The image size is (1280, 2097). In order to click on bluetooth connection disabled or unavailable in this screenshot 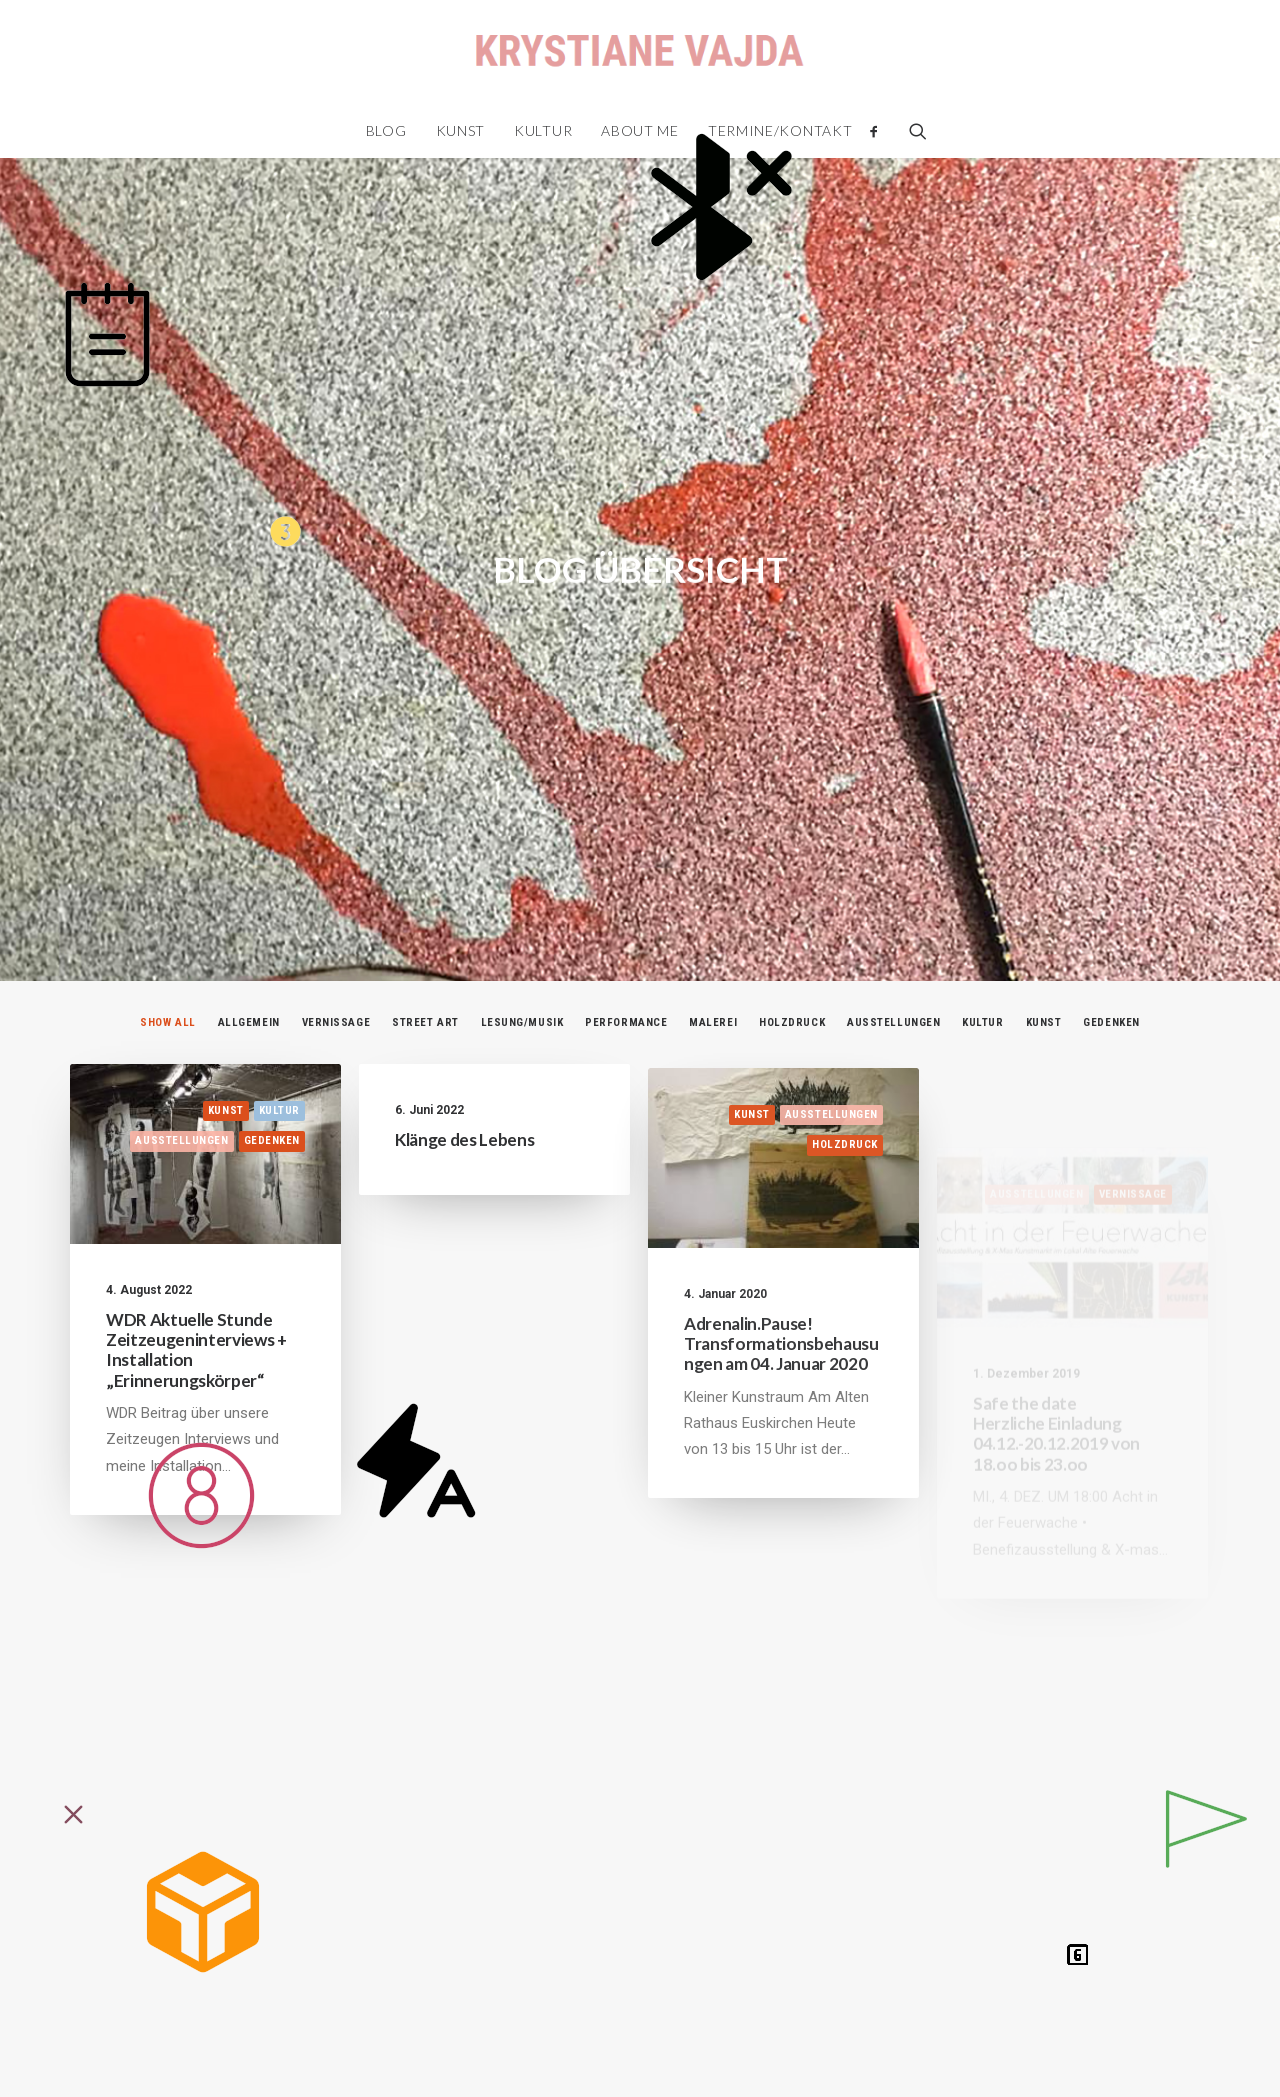, I will do `click(713, 207)`.